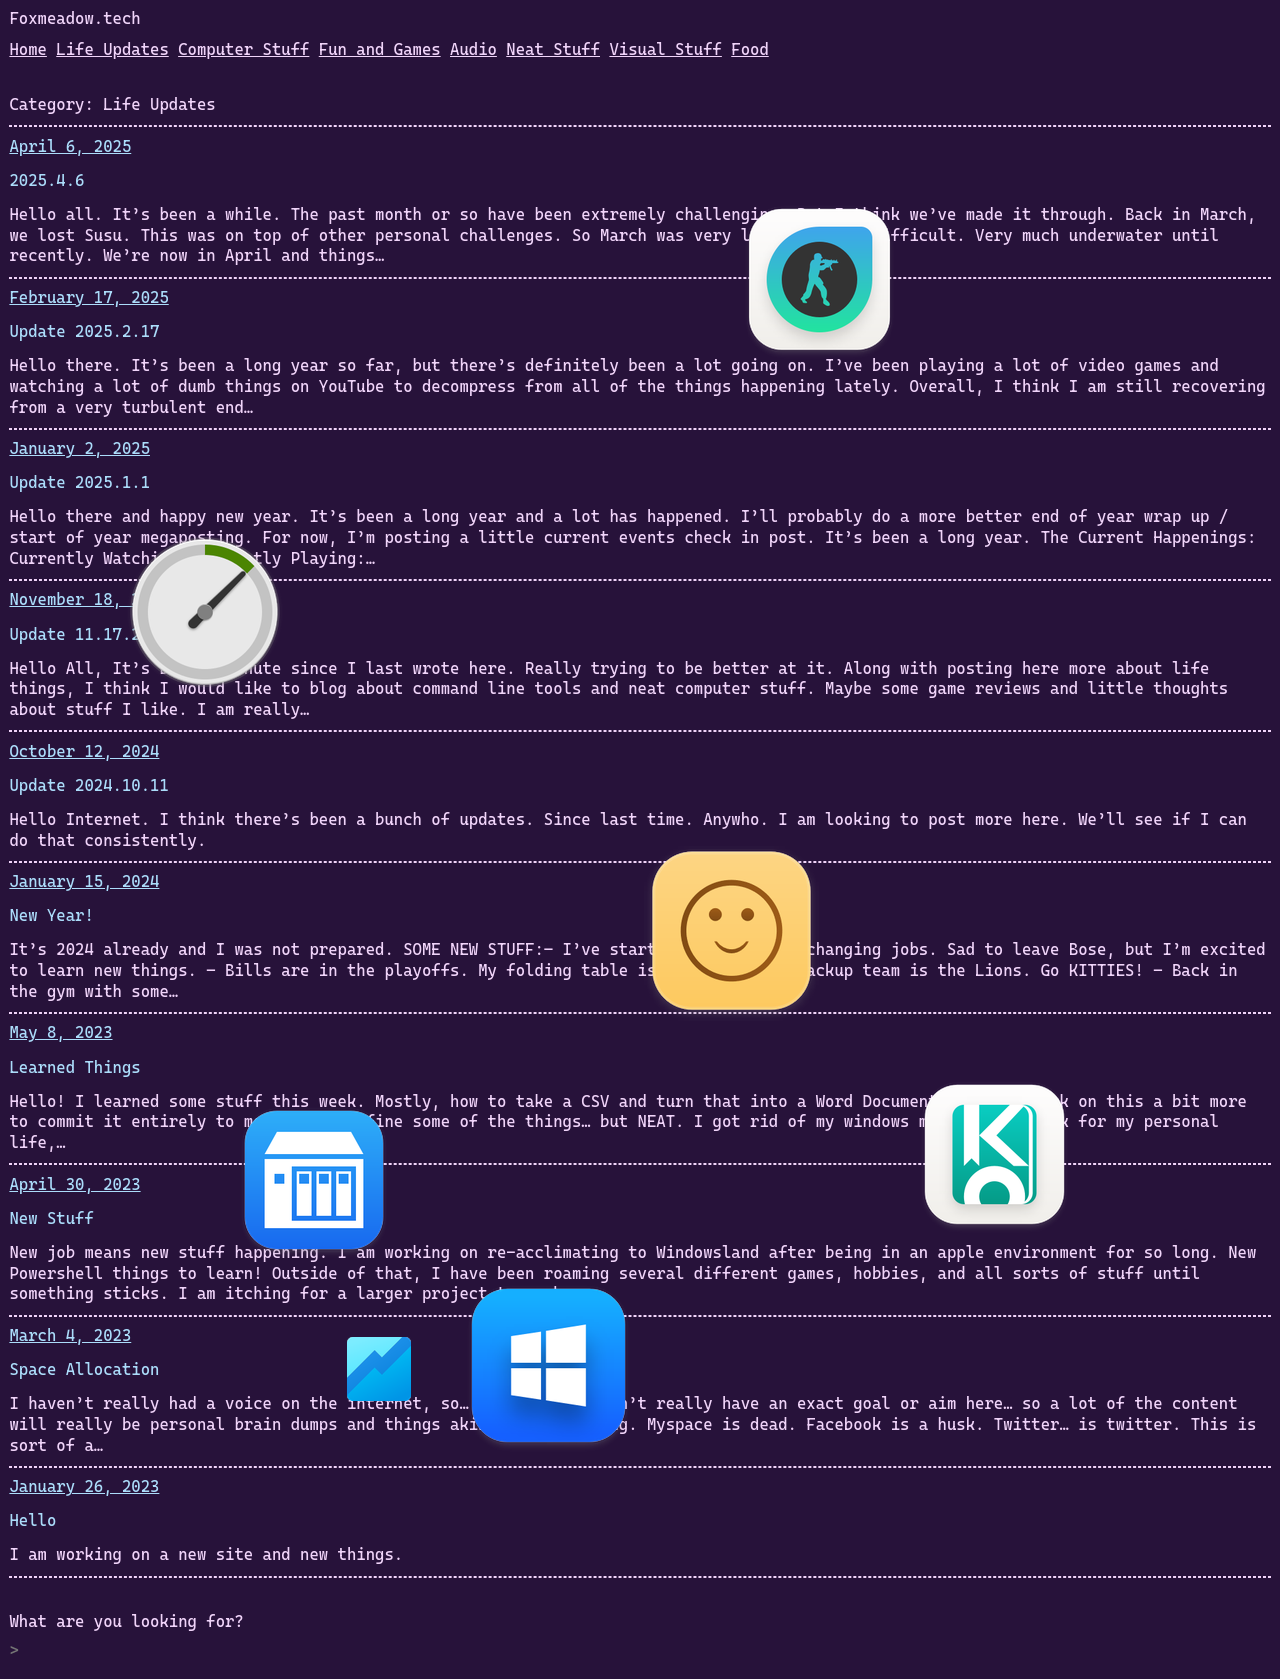  Describe the element at coordinates (819, 279) in the screenshot. I see `open css editing application` at that location.